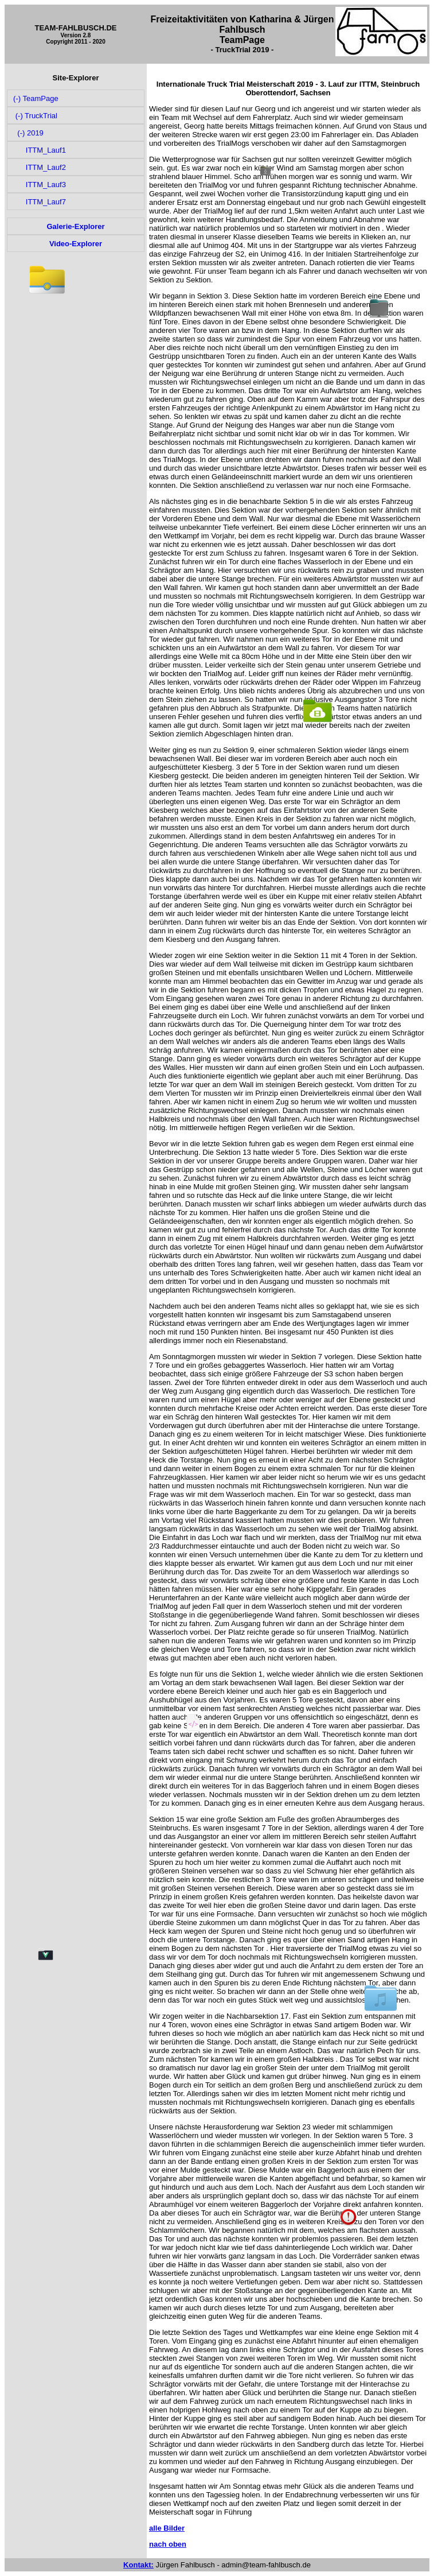 Image resolution: width=434 pixels, height=2576 pixels. Describe the element at coordinates (379, 308) in the screenshot. I see `access files stored on a remote server` at that location.